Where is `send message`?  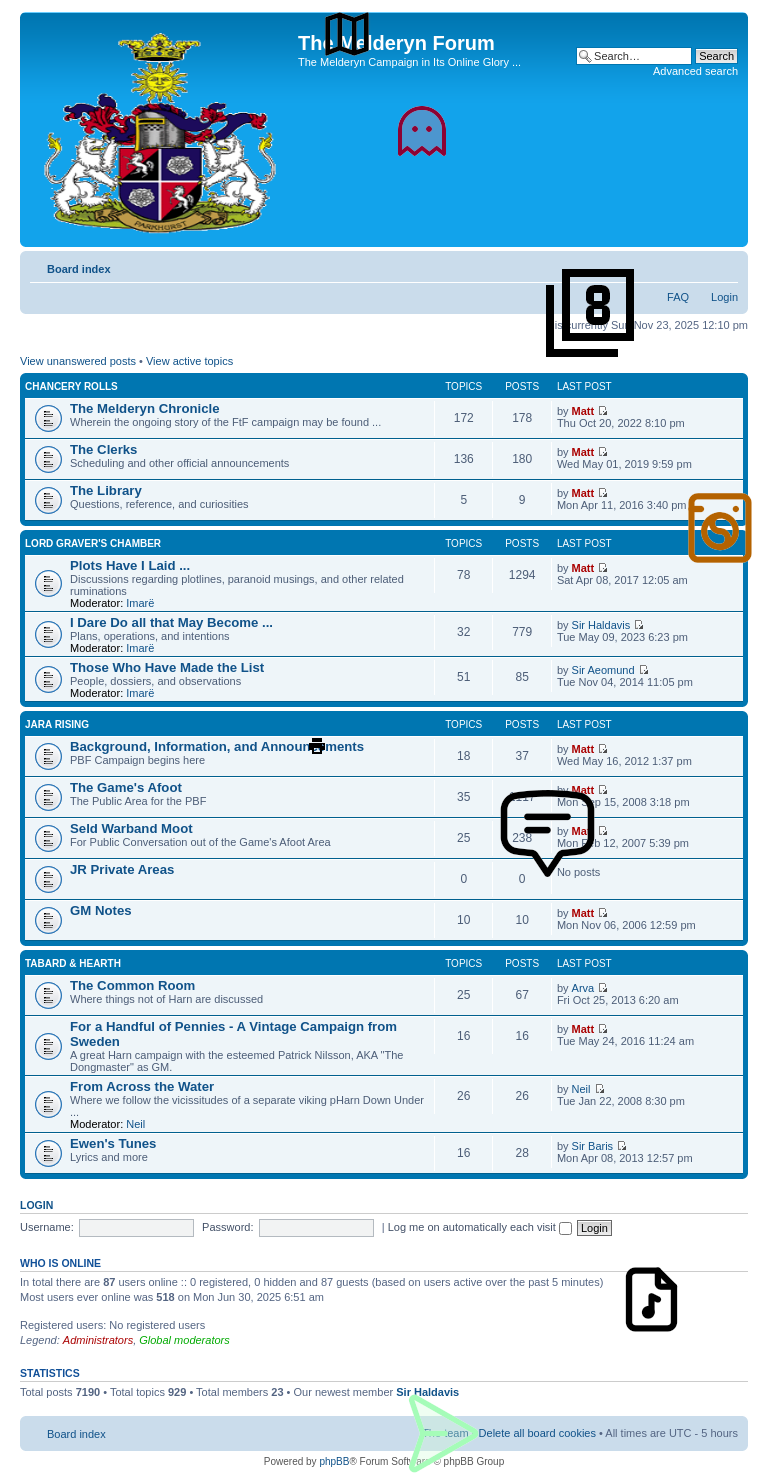
send message is located at coordinates (439, 1433).